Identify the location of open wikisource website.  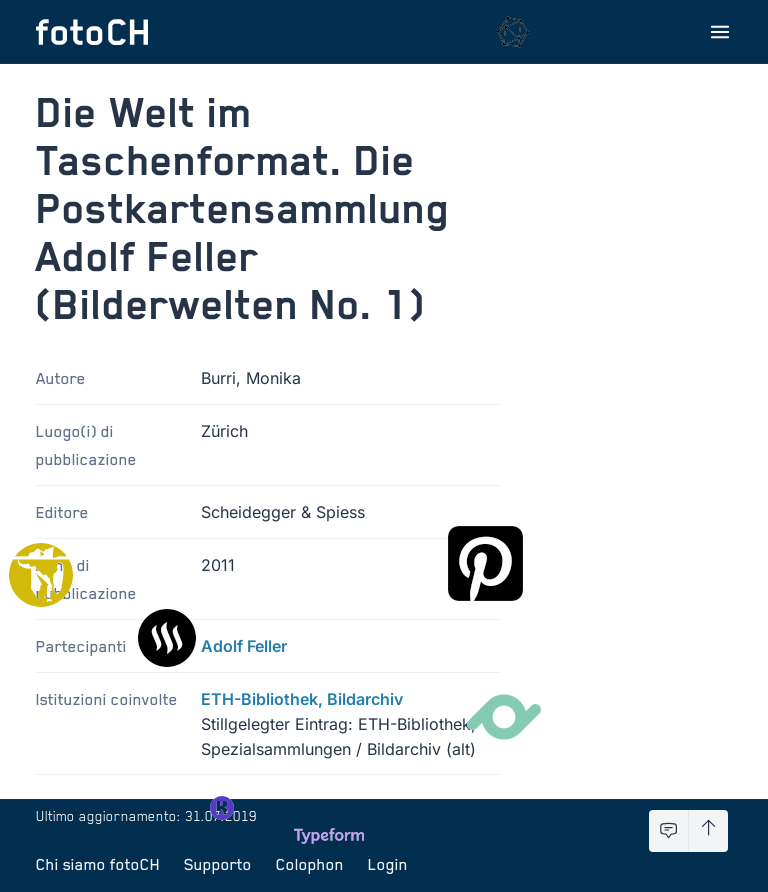
(41, 575).